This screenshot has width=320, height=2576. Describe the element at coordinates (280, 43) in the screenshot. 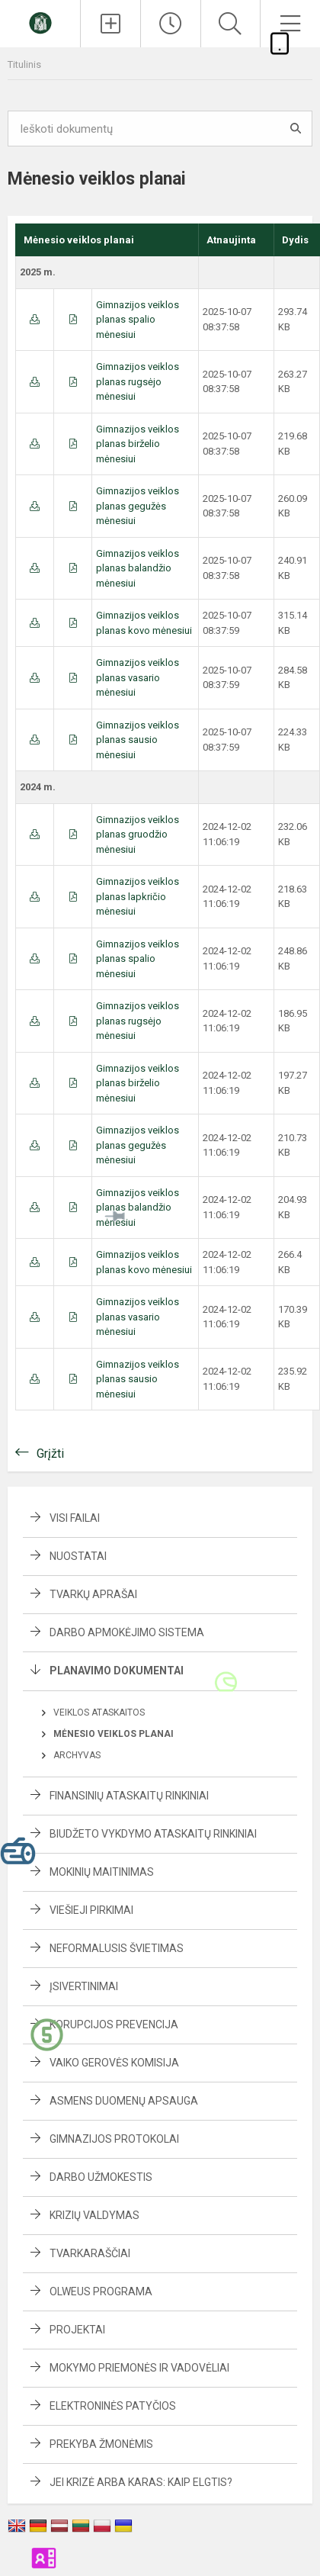

I see `switch to tablet view` at that location.